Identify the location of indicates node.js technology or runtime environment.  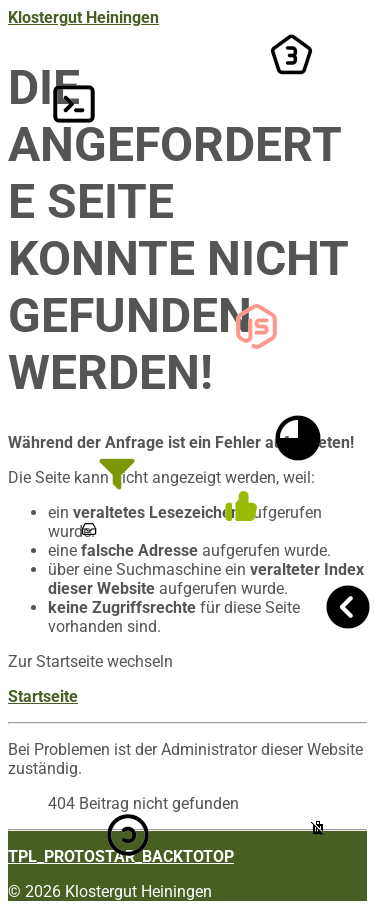
(256, 326).